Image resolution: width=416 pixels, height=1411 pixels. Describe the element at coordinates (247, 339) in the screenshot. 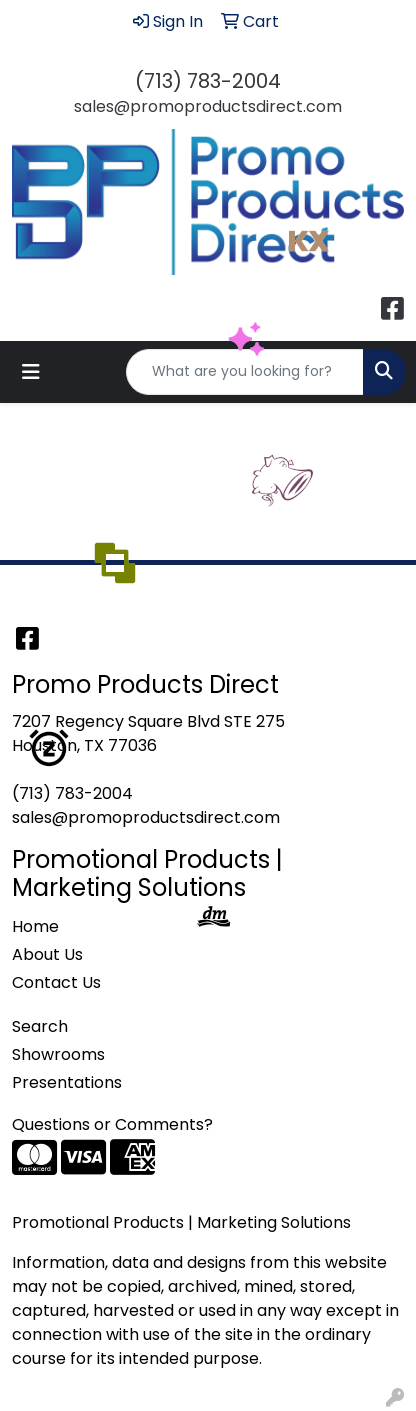

I see `indicates AI-generated or enhanced content` at that location.